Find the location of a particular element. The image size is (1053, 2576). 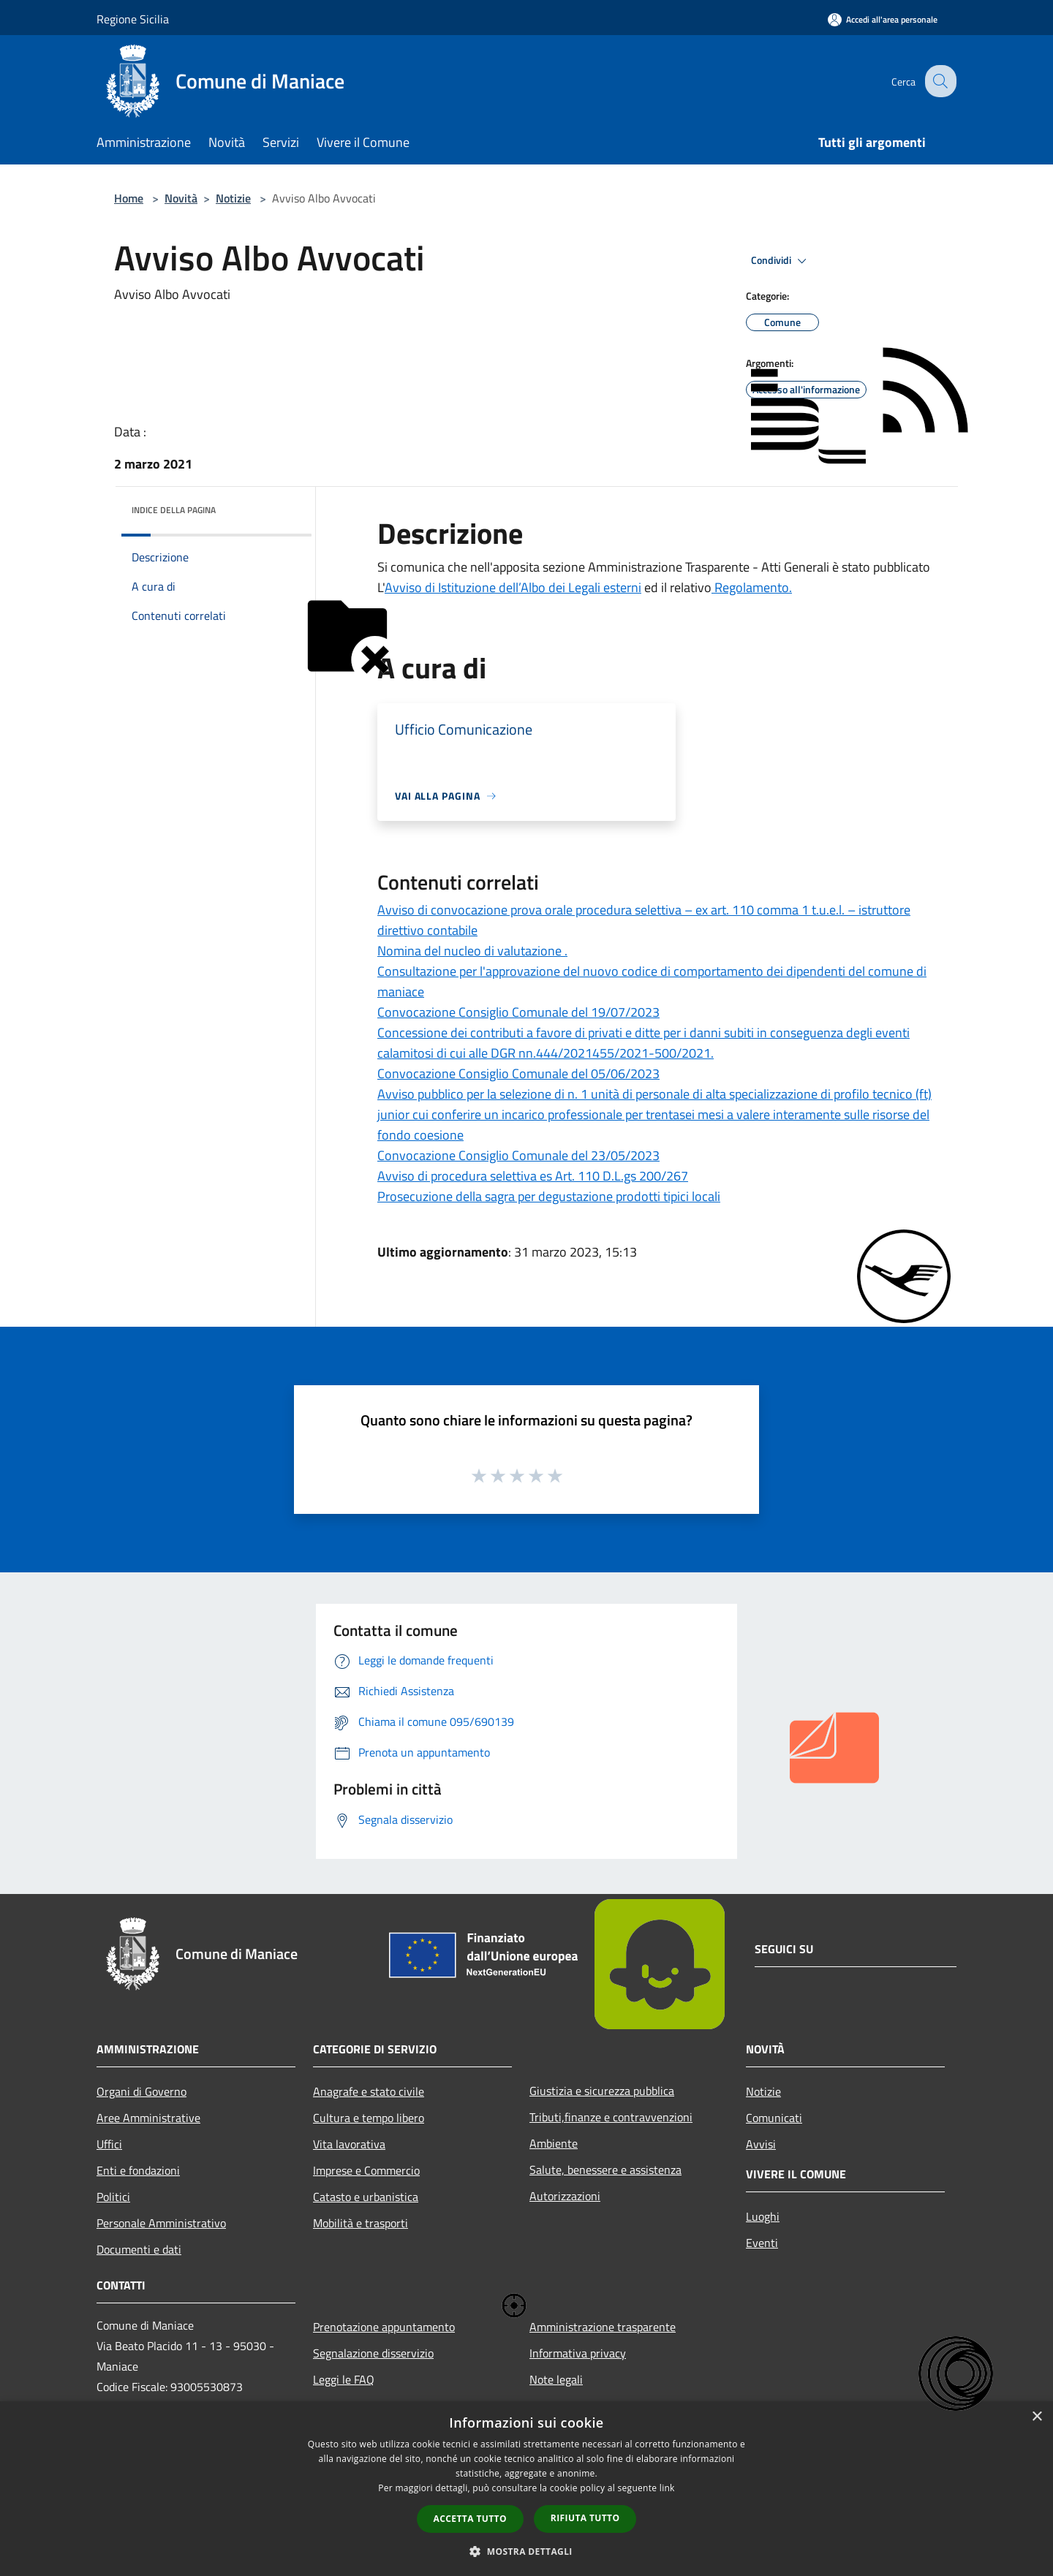

center or focus on current location is located at coordinates (514, 2306).